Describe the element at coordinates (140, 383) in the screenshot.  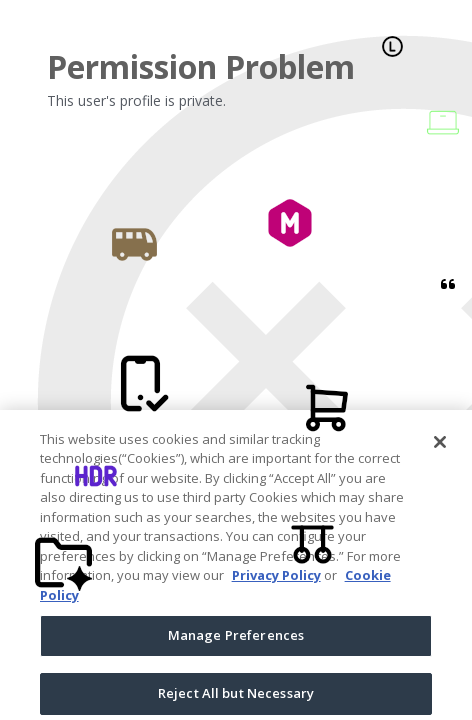
I see `mobile device verified successfully` at that location.